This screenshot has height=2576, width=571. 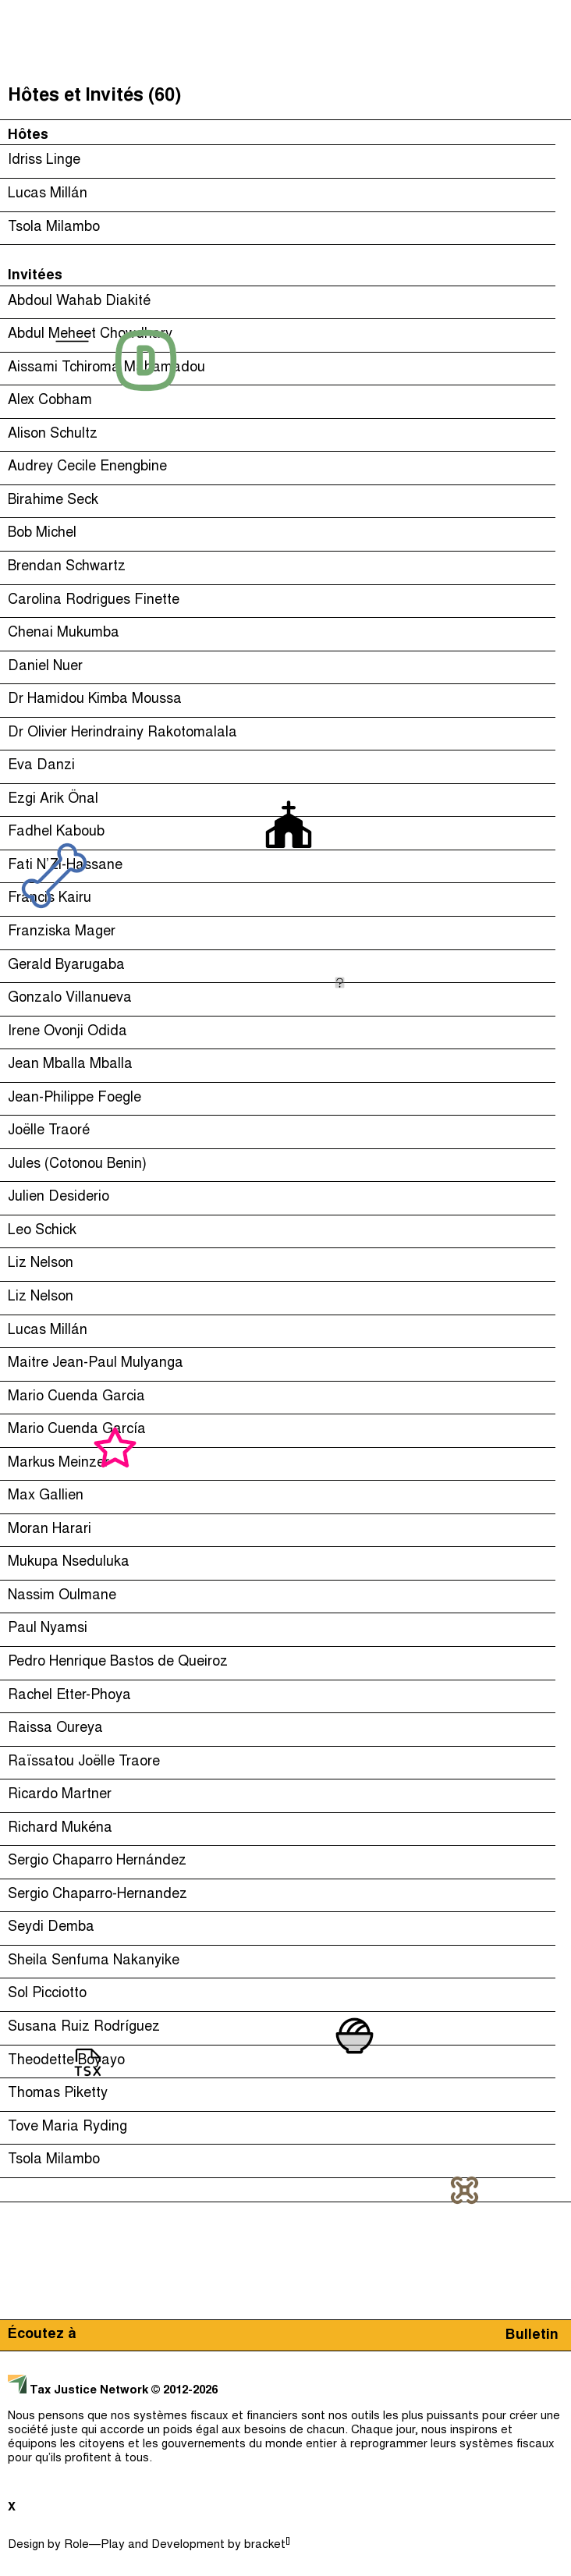 I want to click on access help or support information, so click(x=339, y=982).